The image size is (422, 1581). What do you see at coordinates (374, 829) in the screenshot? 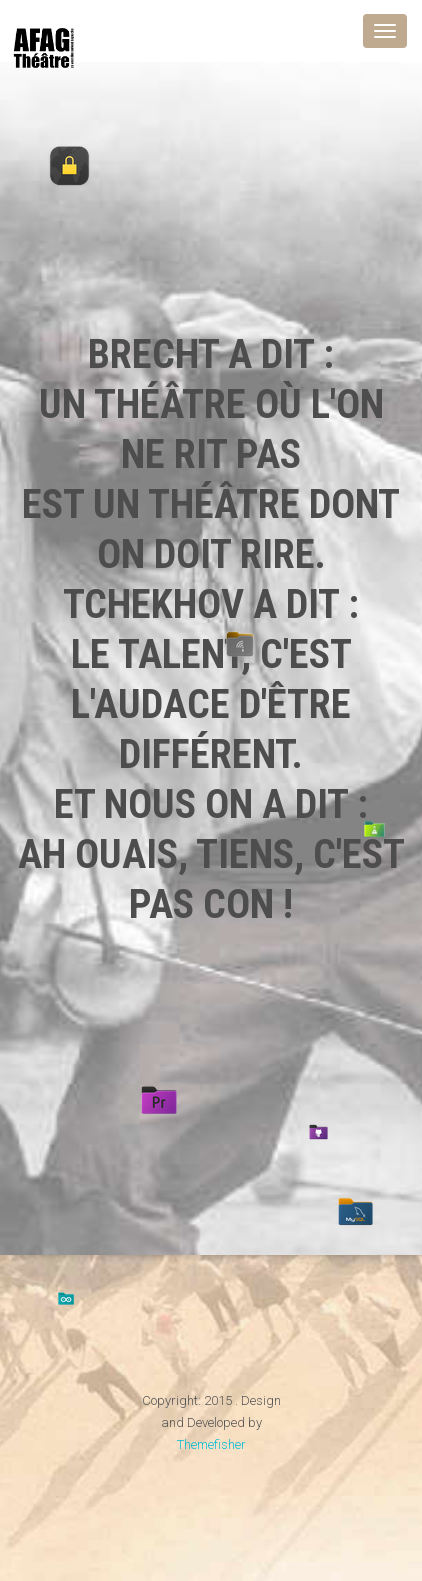
I see `folder for science or chemistry-related files` at bounding box center [374, 829].